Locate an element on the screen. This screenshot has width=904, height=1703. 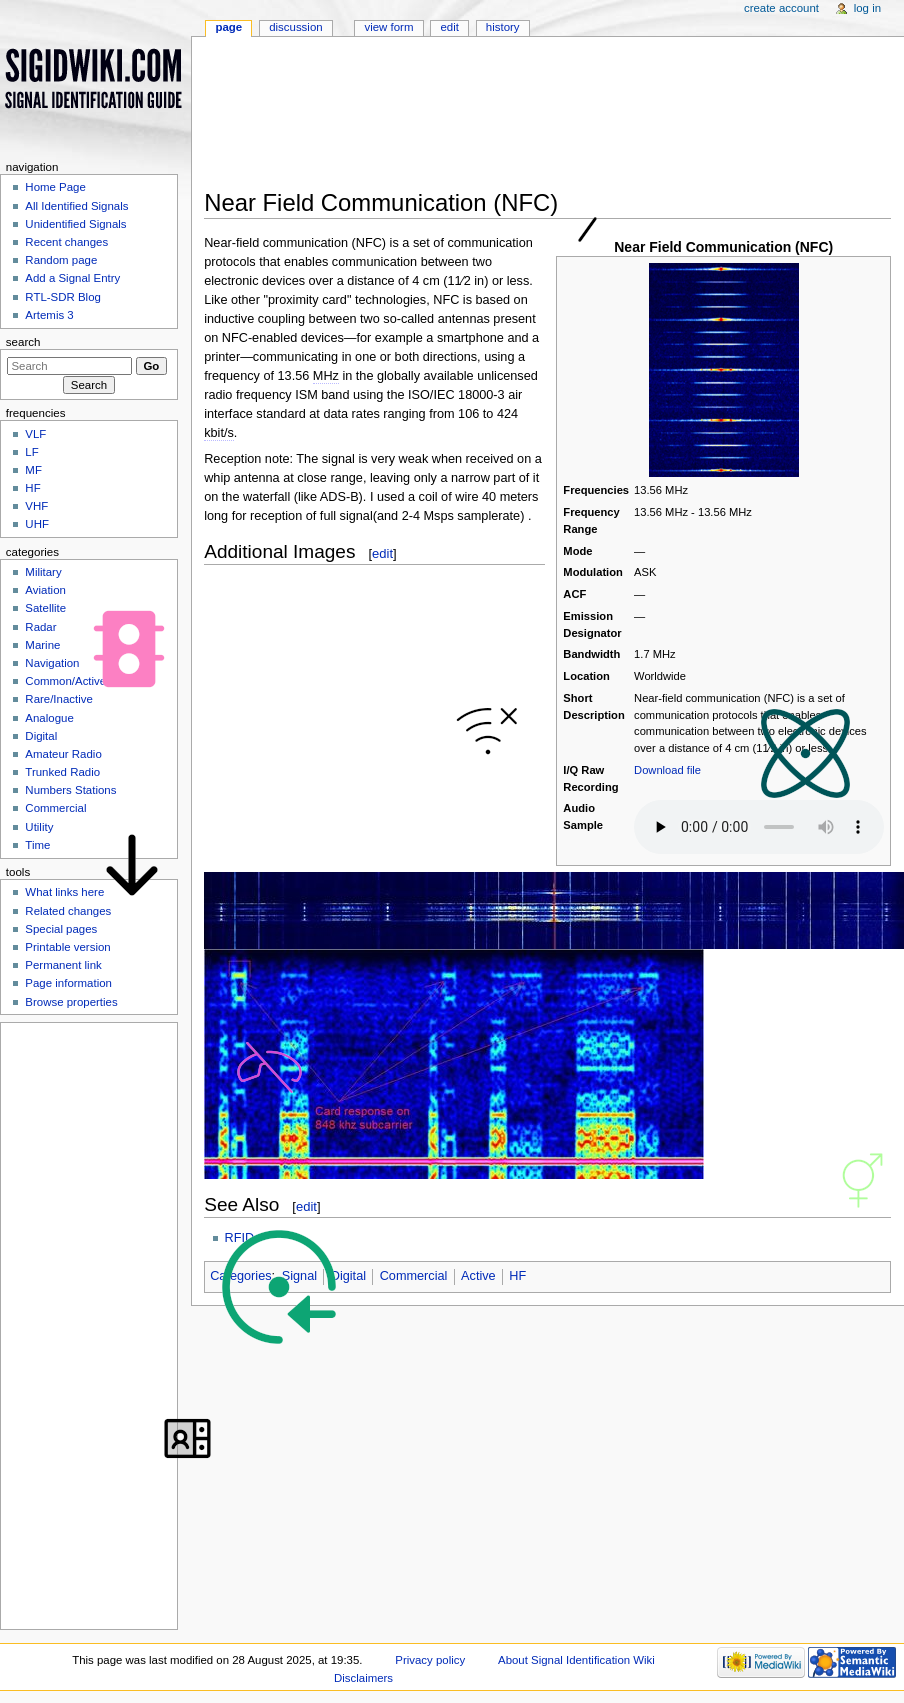
indicates an issue is tracked by another issue is located at coordinates (279, 1287).